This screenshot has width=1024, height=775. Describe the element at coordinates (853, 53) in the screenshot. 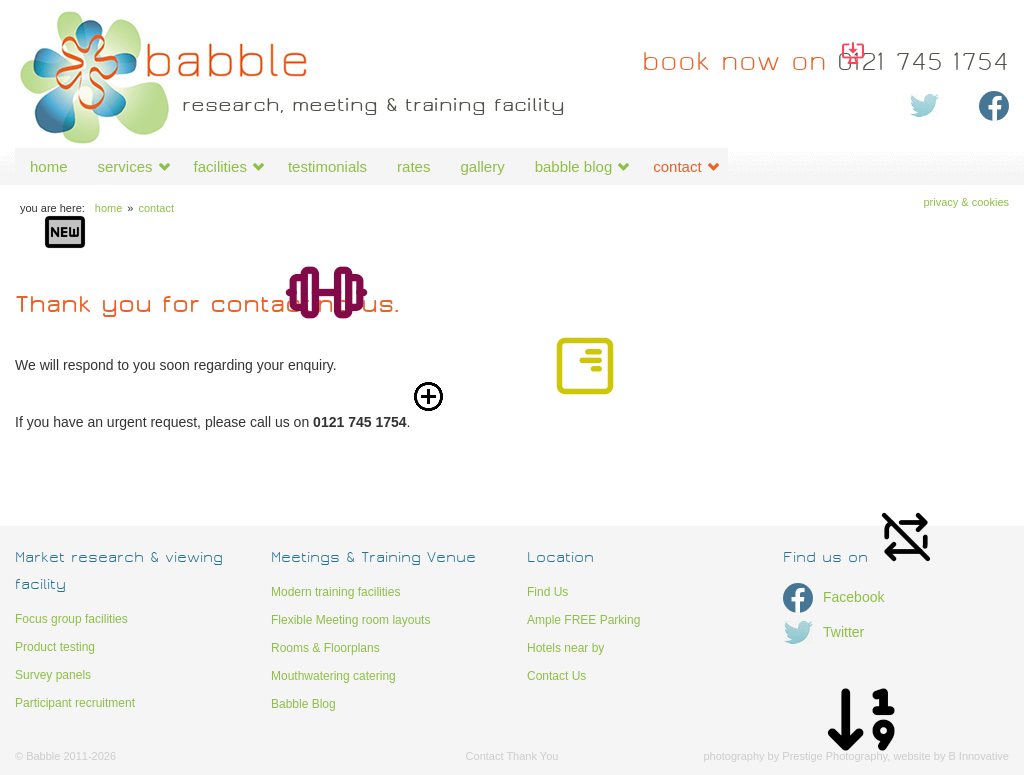

I see `download to desktop` at that location.